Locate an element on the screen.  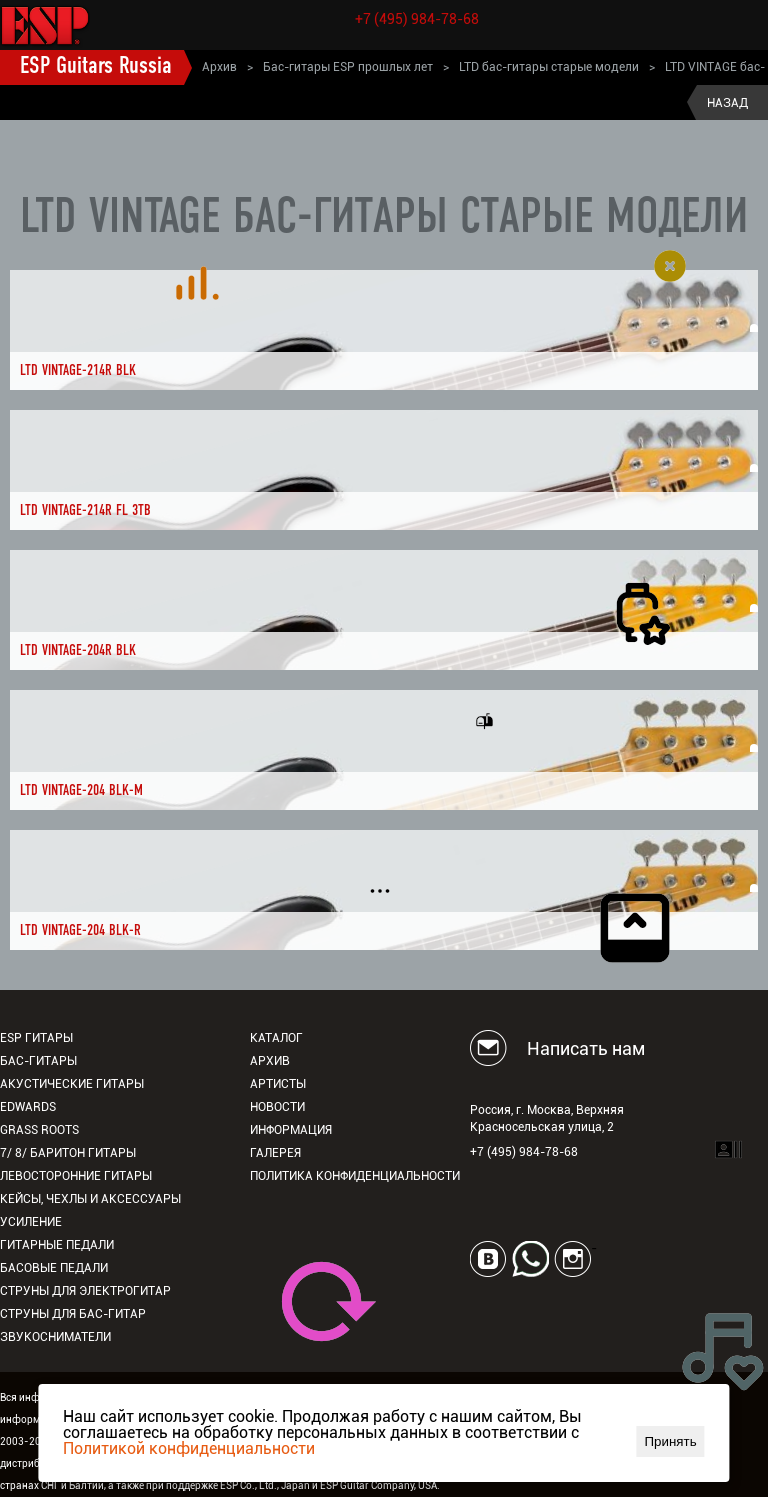
mark smartwatch as favorite device is located at coordinates (637, 612).